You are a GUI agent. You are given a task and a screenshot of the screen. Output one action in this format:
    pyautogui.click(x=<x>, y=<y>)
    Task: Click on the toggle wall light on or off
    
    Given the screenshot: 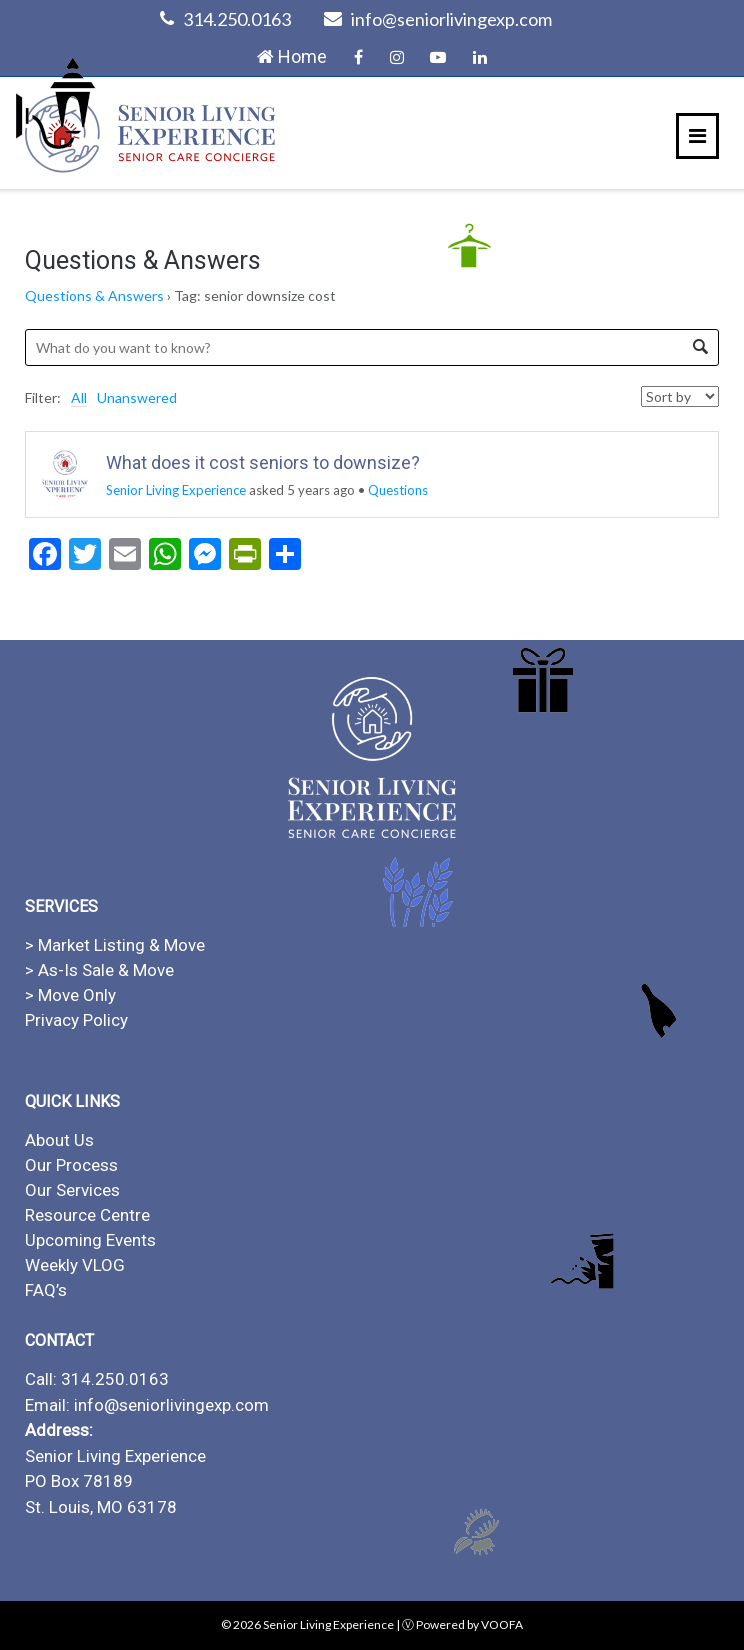 What is the action you would take?
    pyautogui.click(x=63, y=103)
    